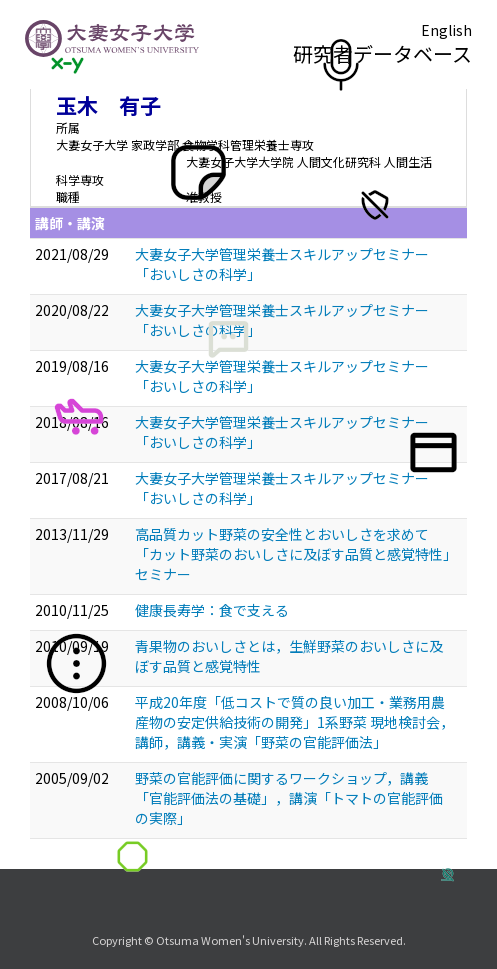 Image resolution: width=497 pixels, height=969 pixels. I want to click on indicates flight is taxiing or on the ground, so click(79, 416).